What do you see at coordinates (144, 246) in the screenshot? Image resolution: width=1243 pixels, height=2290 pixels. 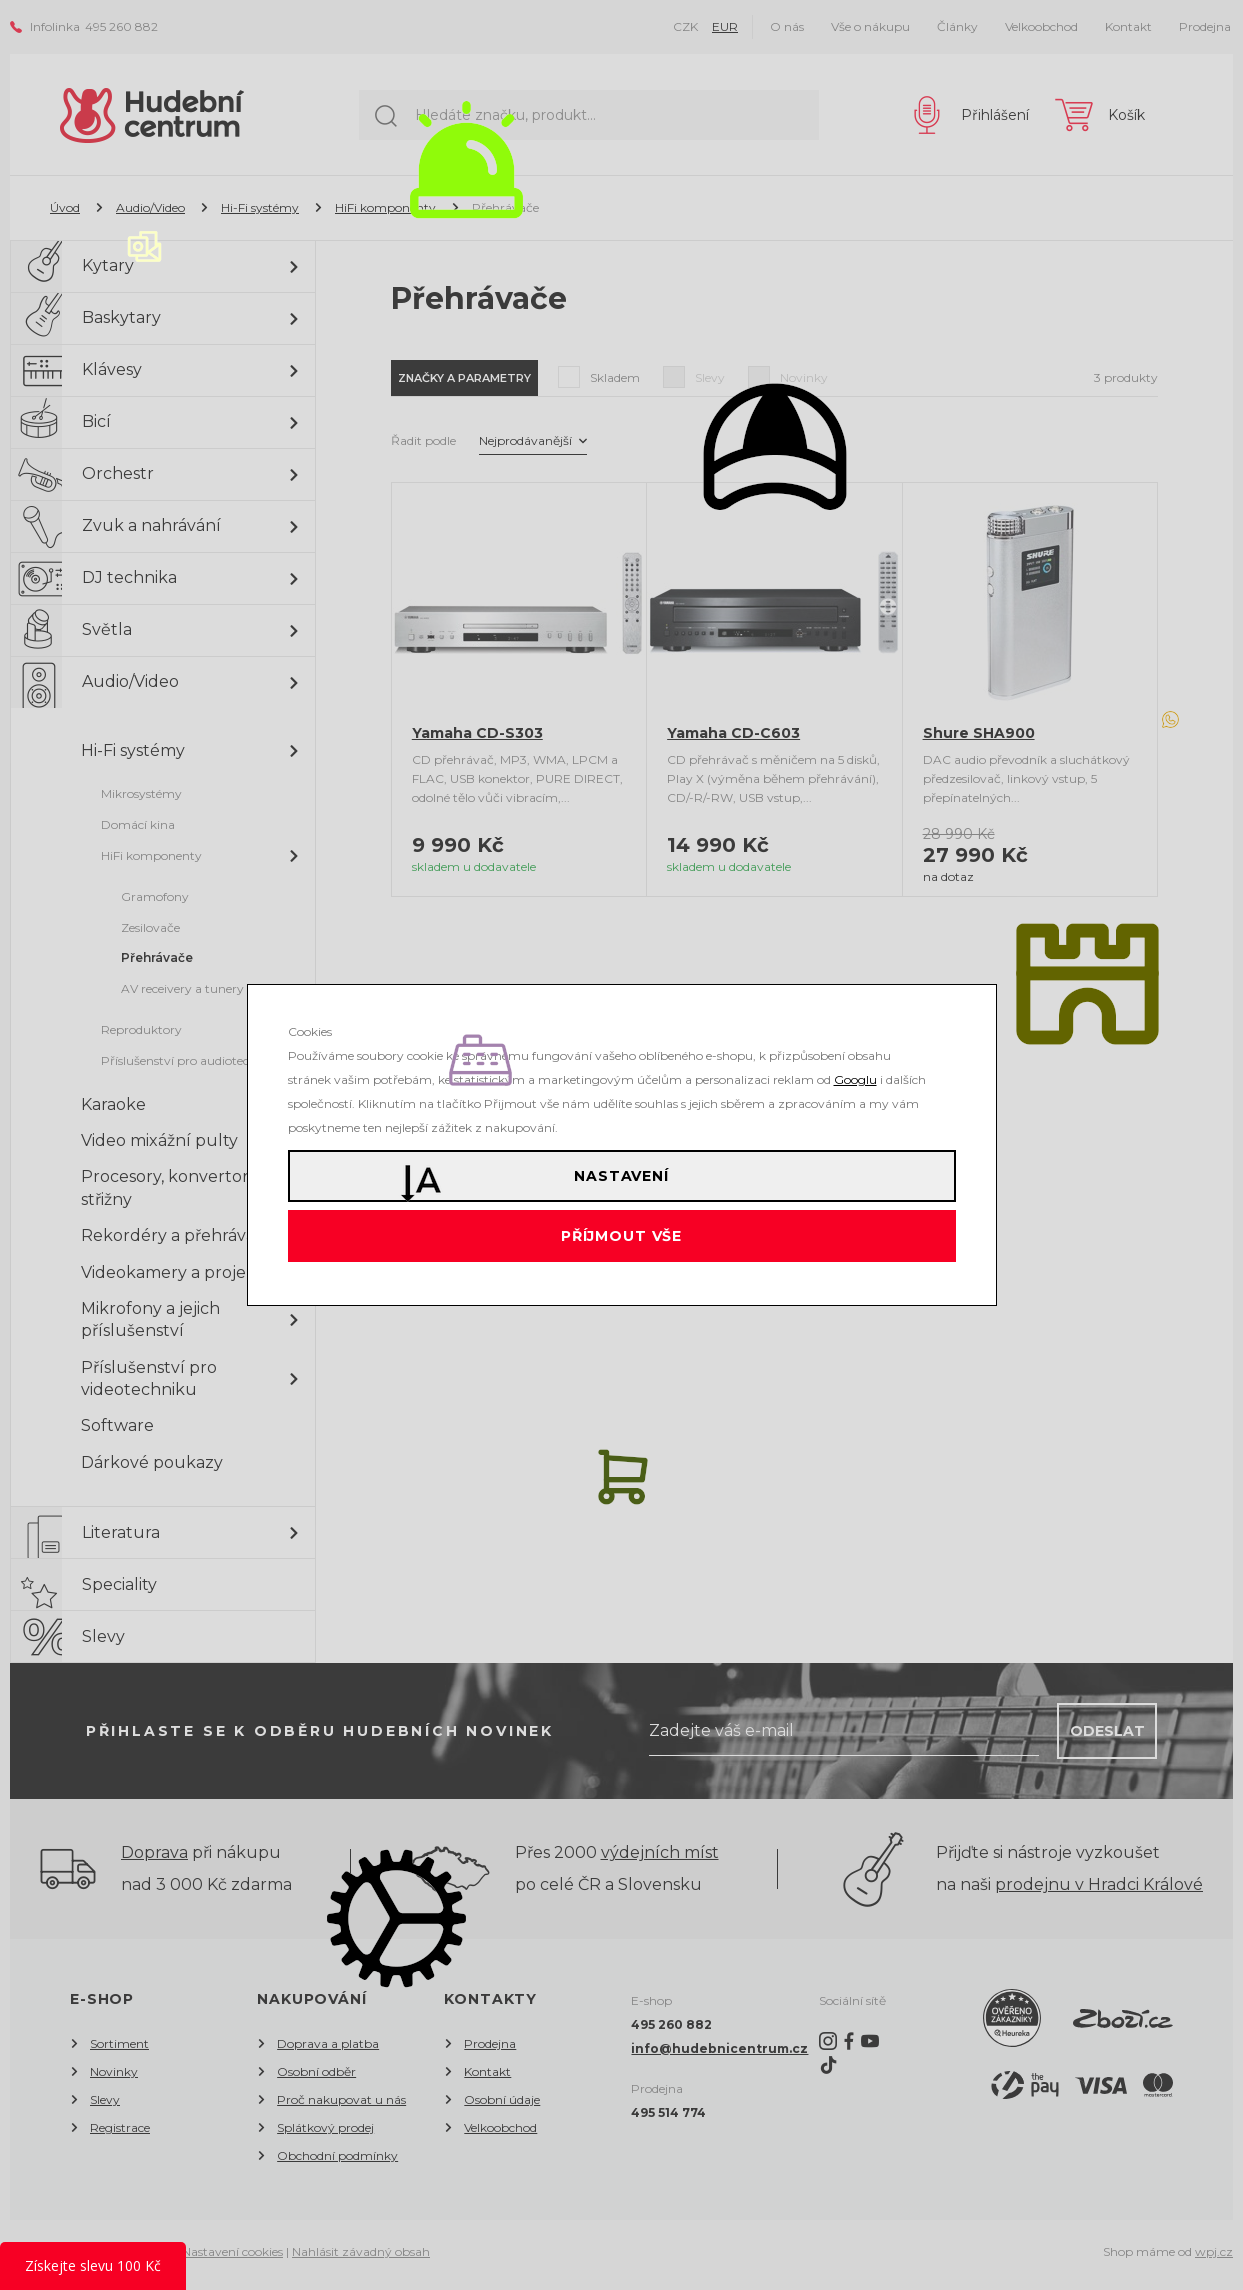 I see `open Microsoft Outlook email` at bounding box center [144, 246].